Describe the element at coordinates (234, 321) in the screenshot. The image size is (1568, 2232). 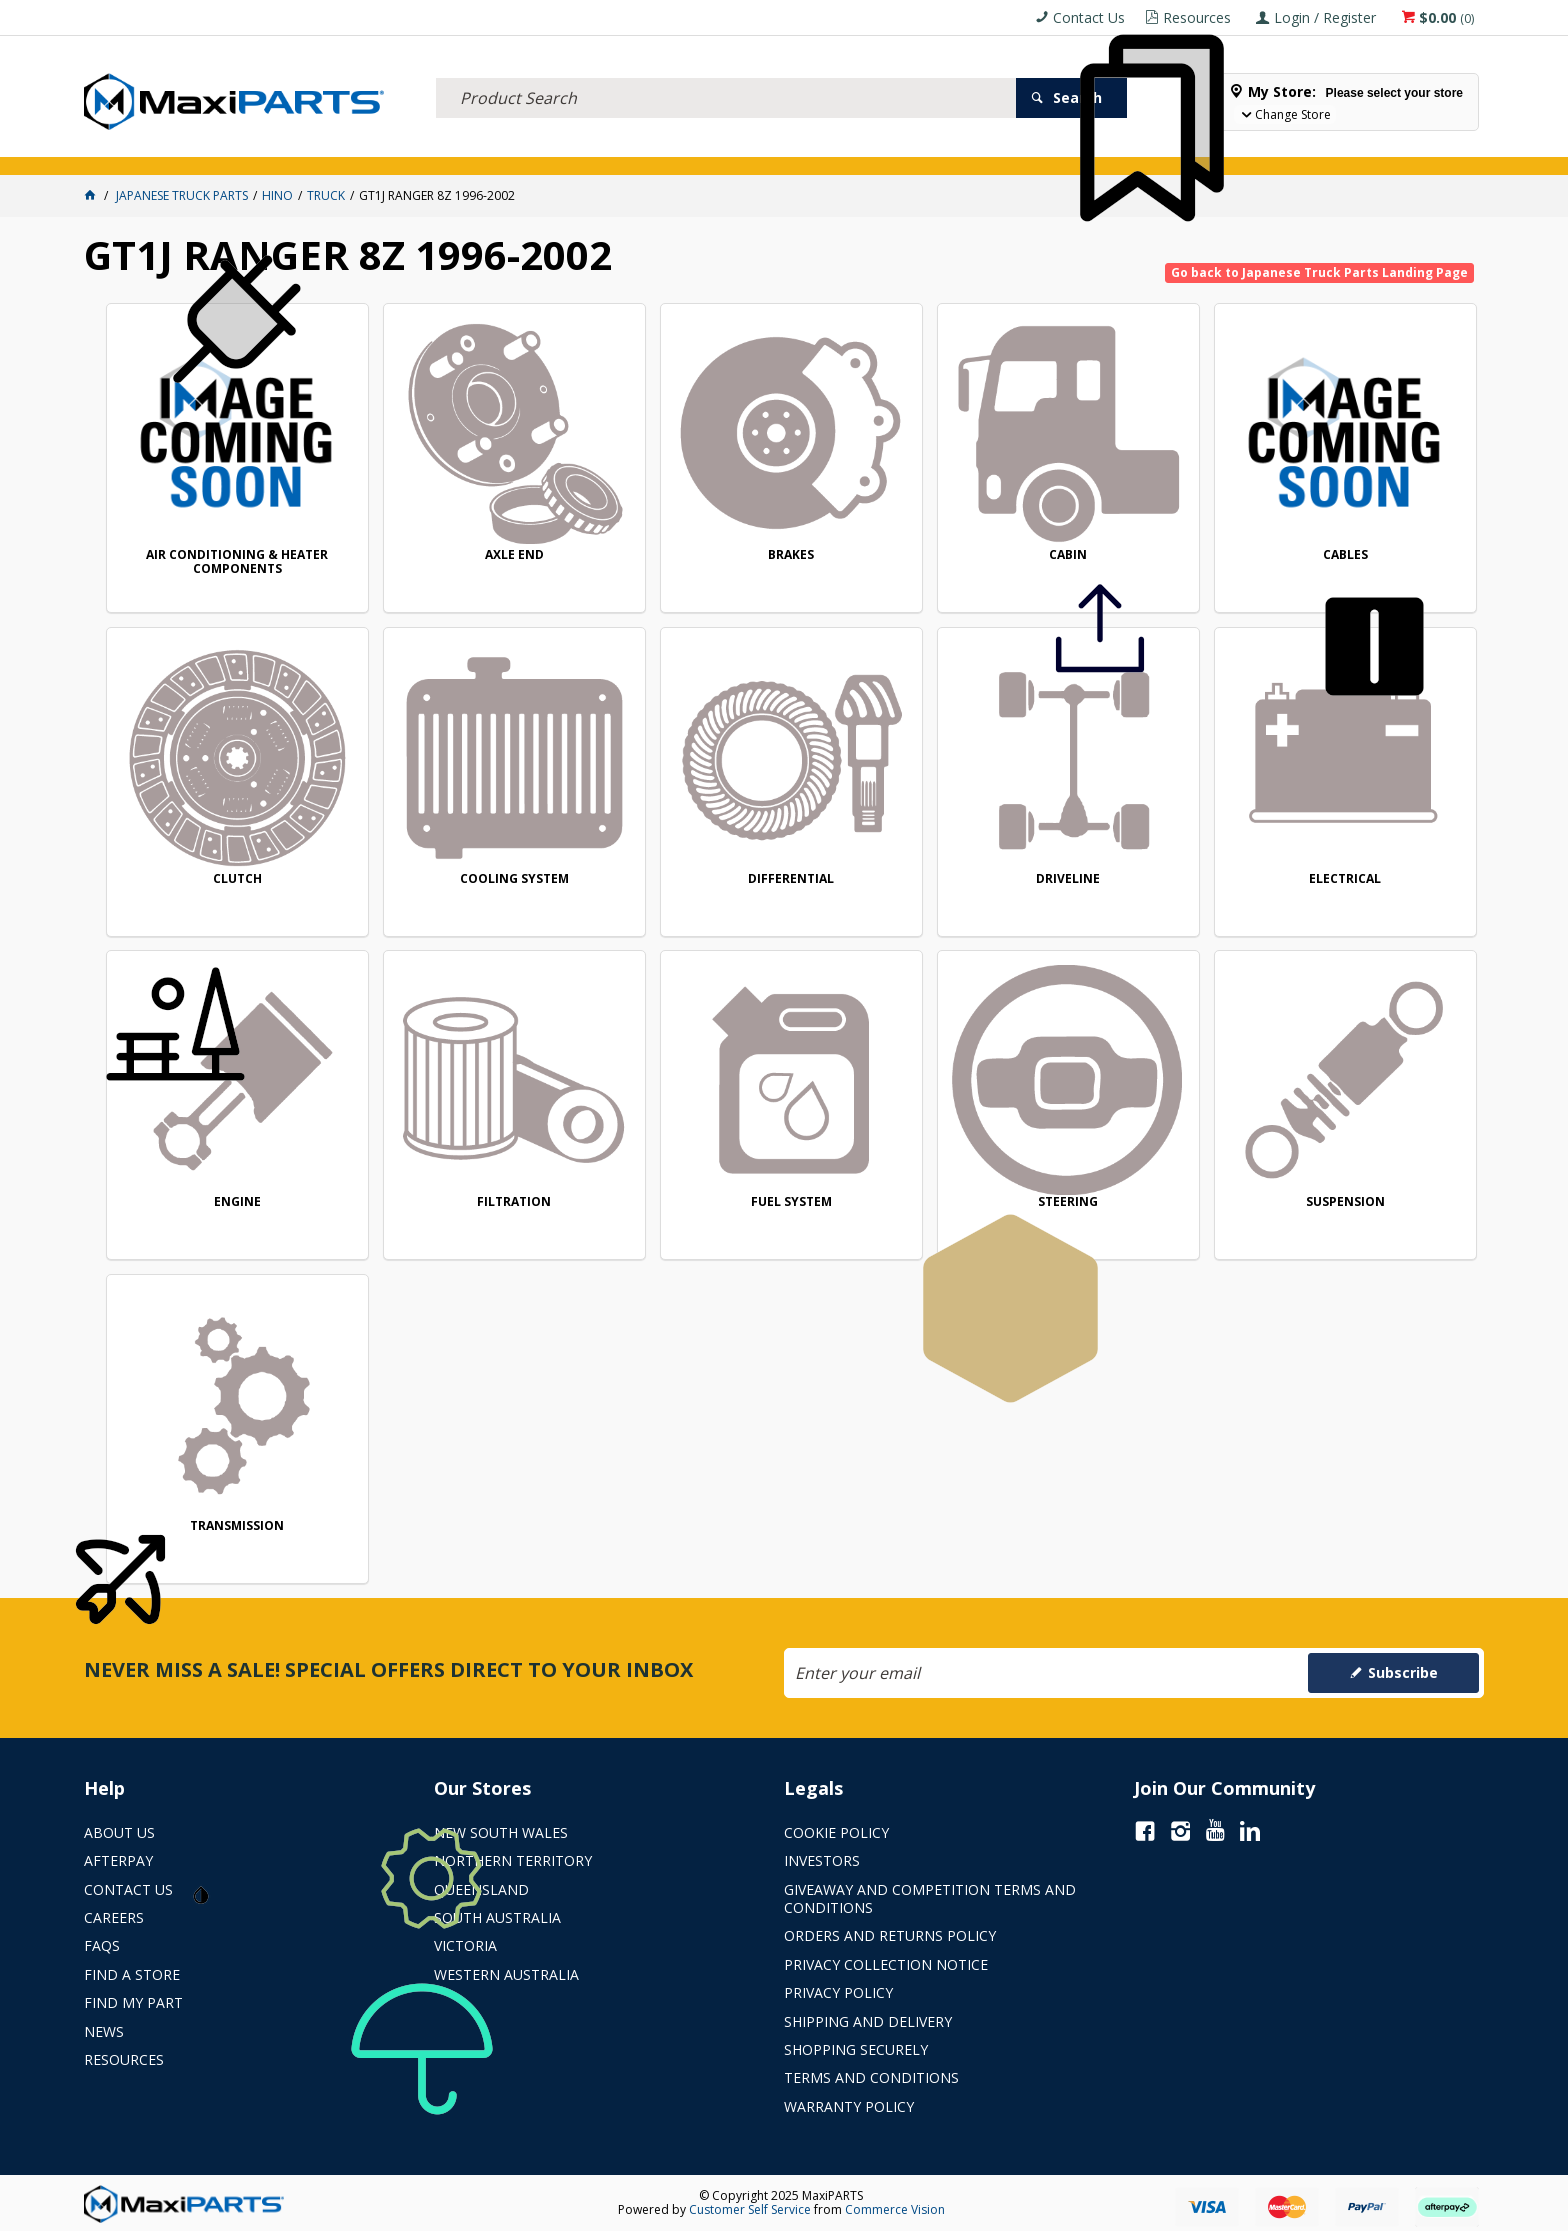
I see `connect to a power source` at that location.